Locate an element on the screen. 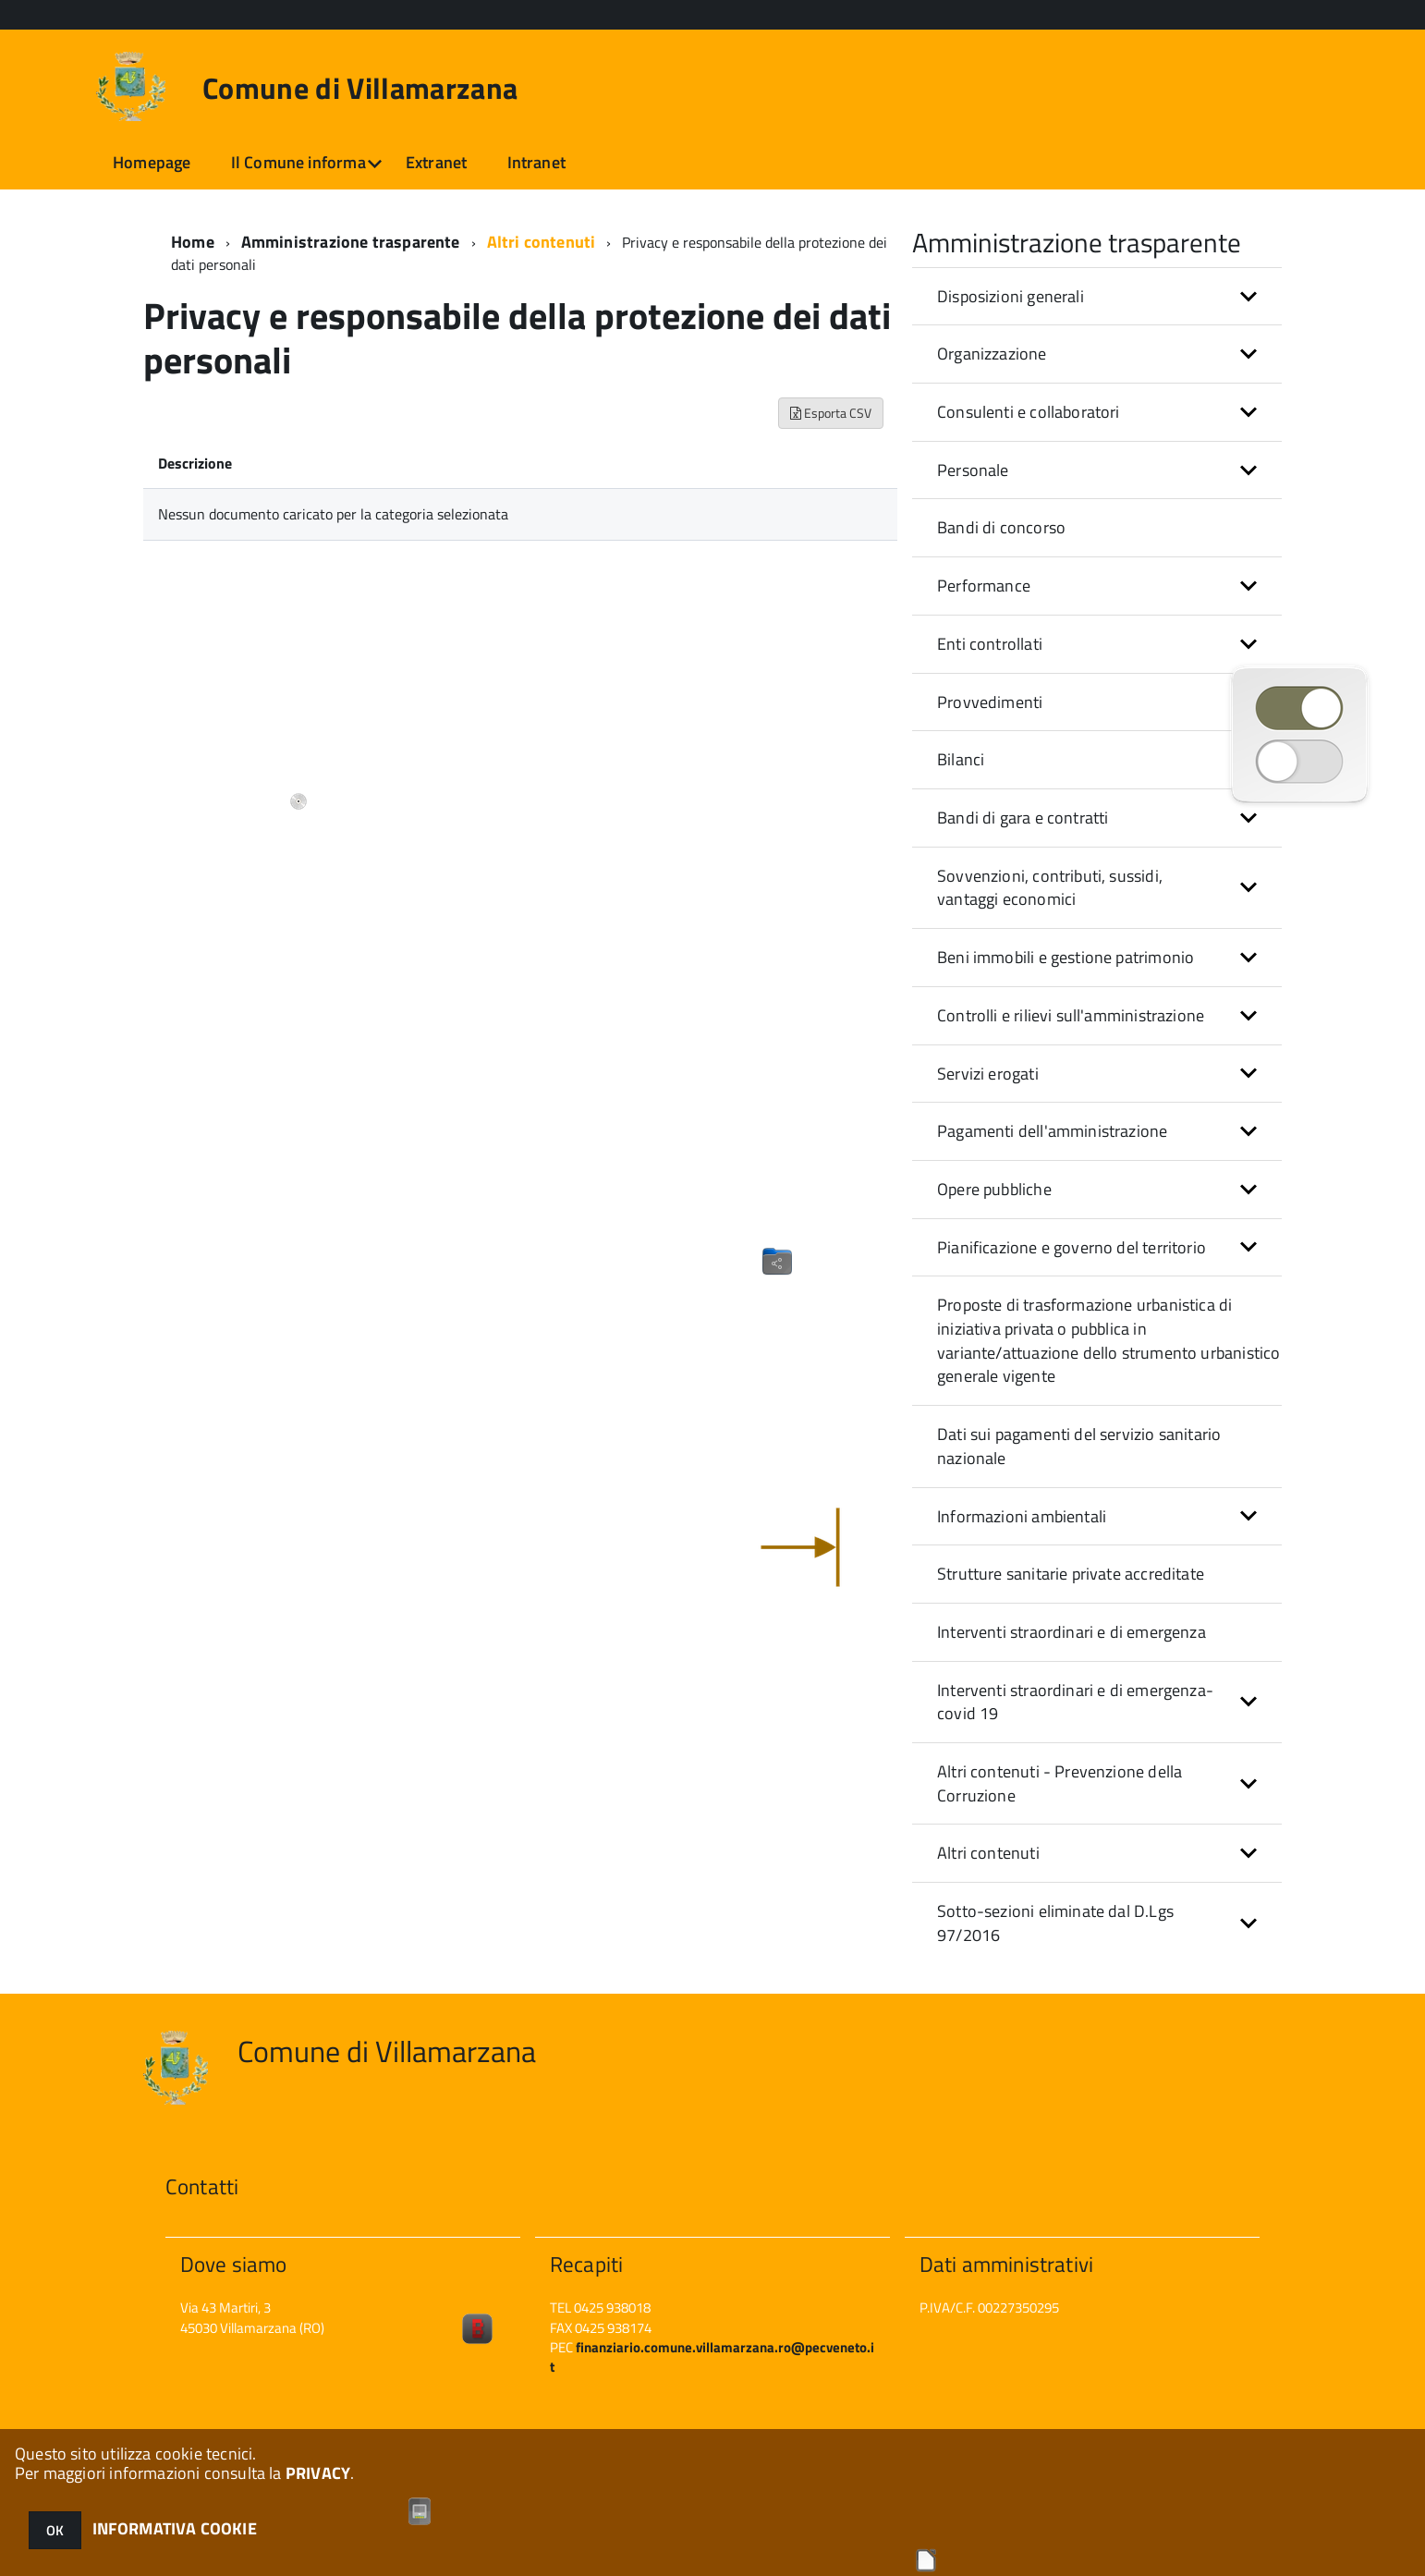 The width and height of the screenshot is (1425, 2576). audio CD detected in disc drive is located at coordinates (298, 801).